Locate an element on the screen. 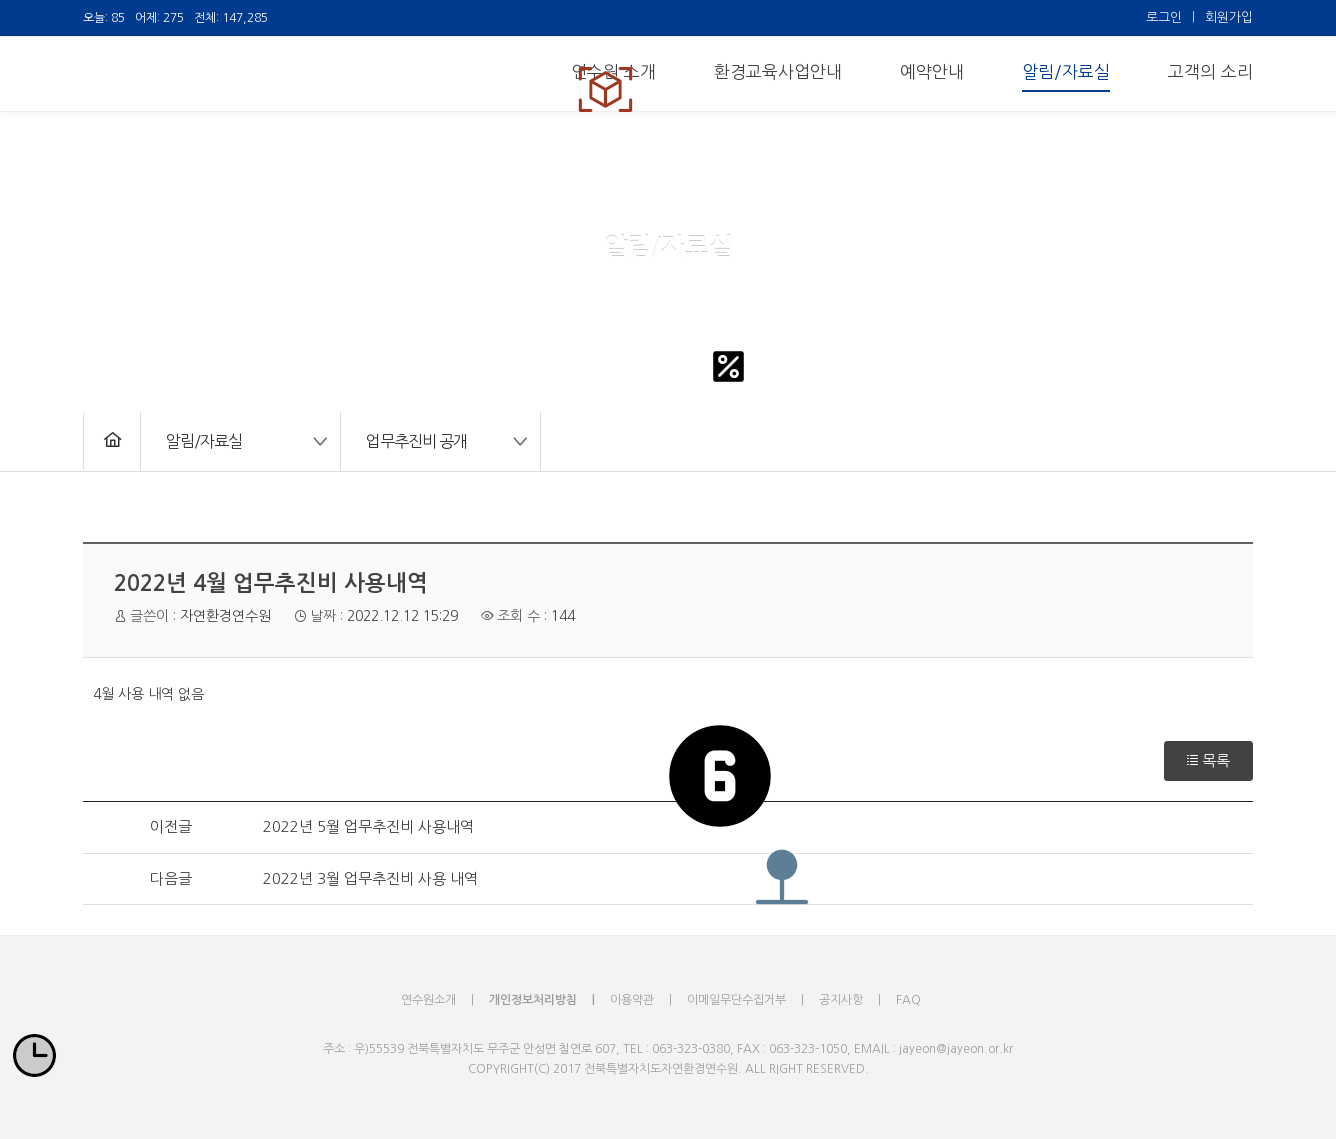 The height and width of the screenshot is (1139, 1336). mark a location on the map is located at coordinates (782, 878).